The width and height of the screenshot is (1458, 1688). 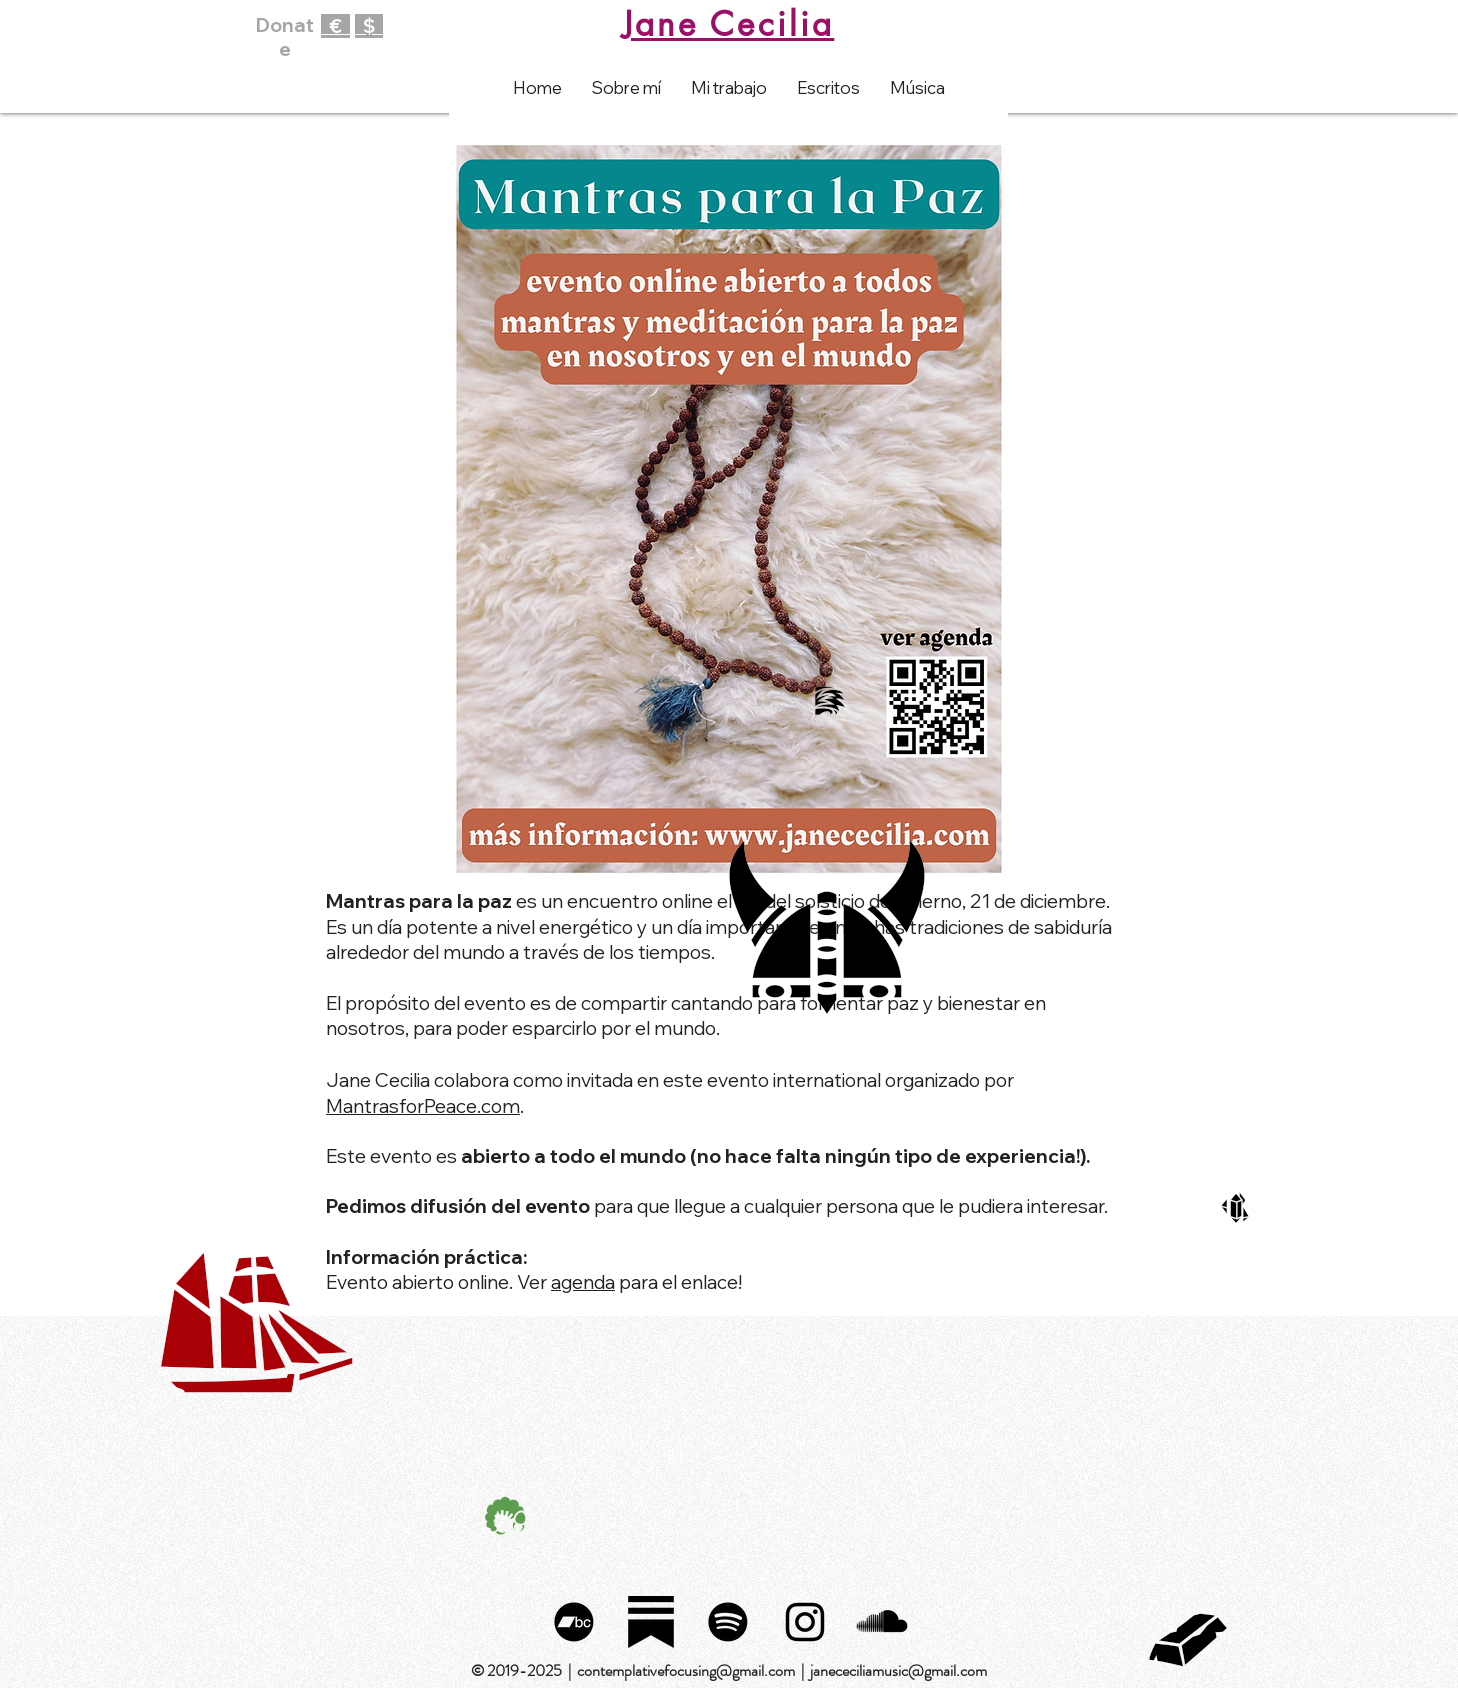 What do you see at coordinates (505, 1517) in the screenshot?
I see `indicates pest infestation or decay status` at bounding box center [505, 1517].